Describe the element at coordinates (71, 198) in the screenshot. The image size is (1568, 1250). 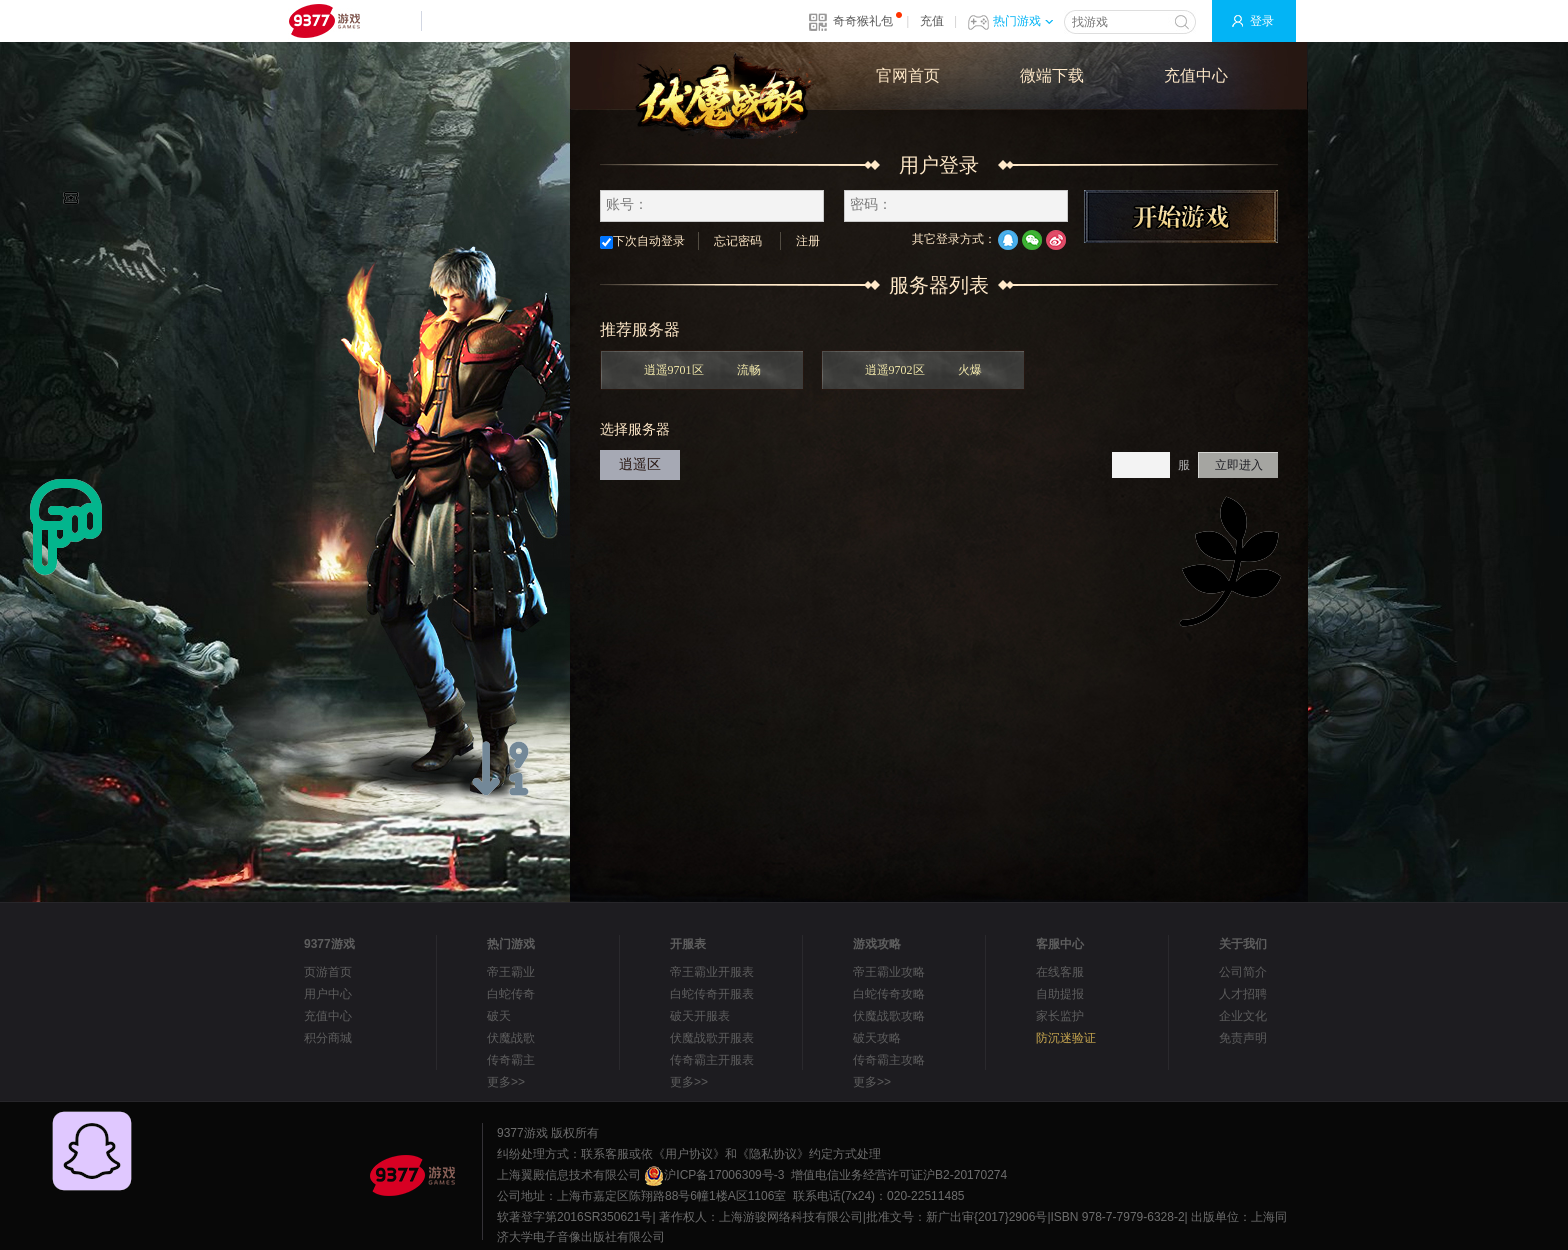
I see `view local events or activities` at that location.